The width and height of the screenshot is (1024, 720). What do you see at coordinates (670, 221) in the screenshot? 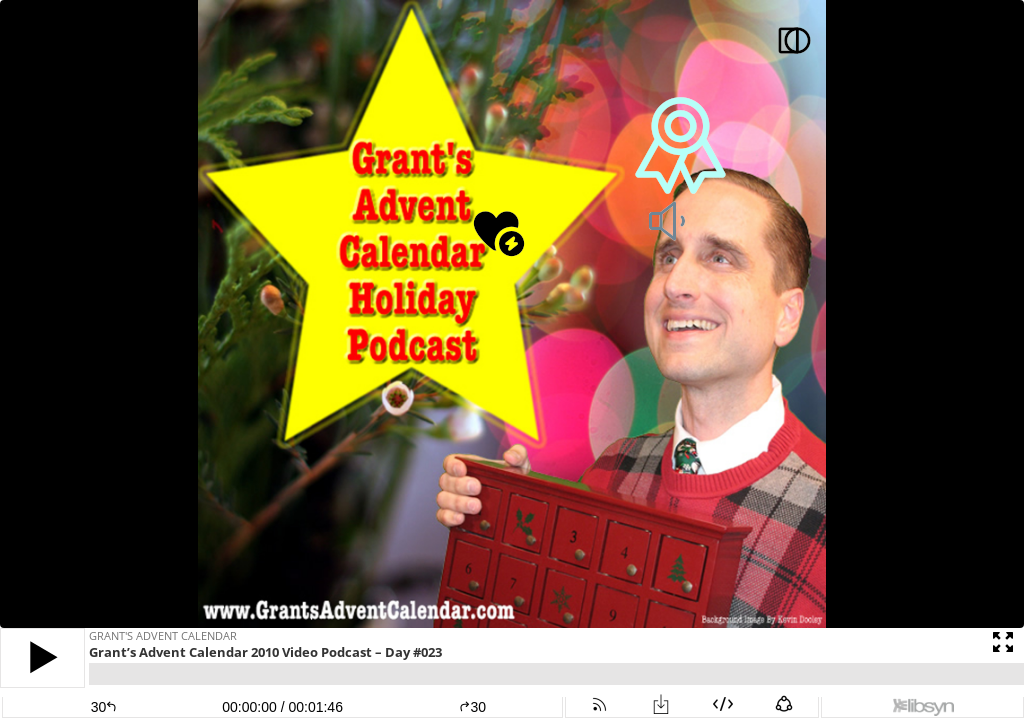
I see `adjust volume to low level` at bounding box center [670, 221].